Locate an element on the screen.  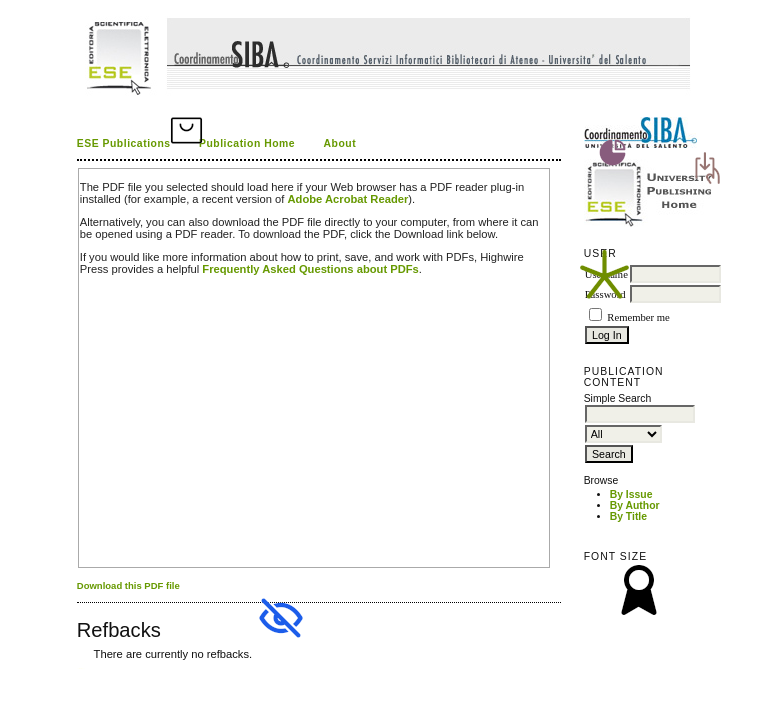
hide password or sensitive content is located at coordinates (281, 618).